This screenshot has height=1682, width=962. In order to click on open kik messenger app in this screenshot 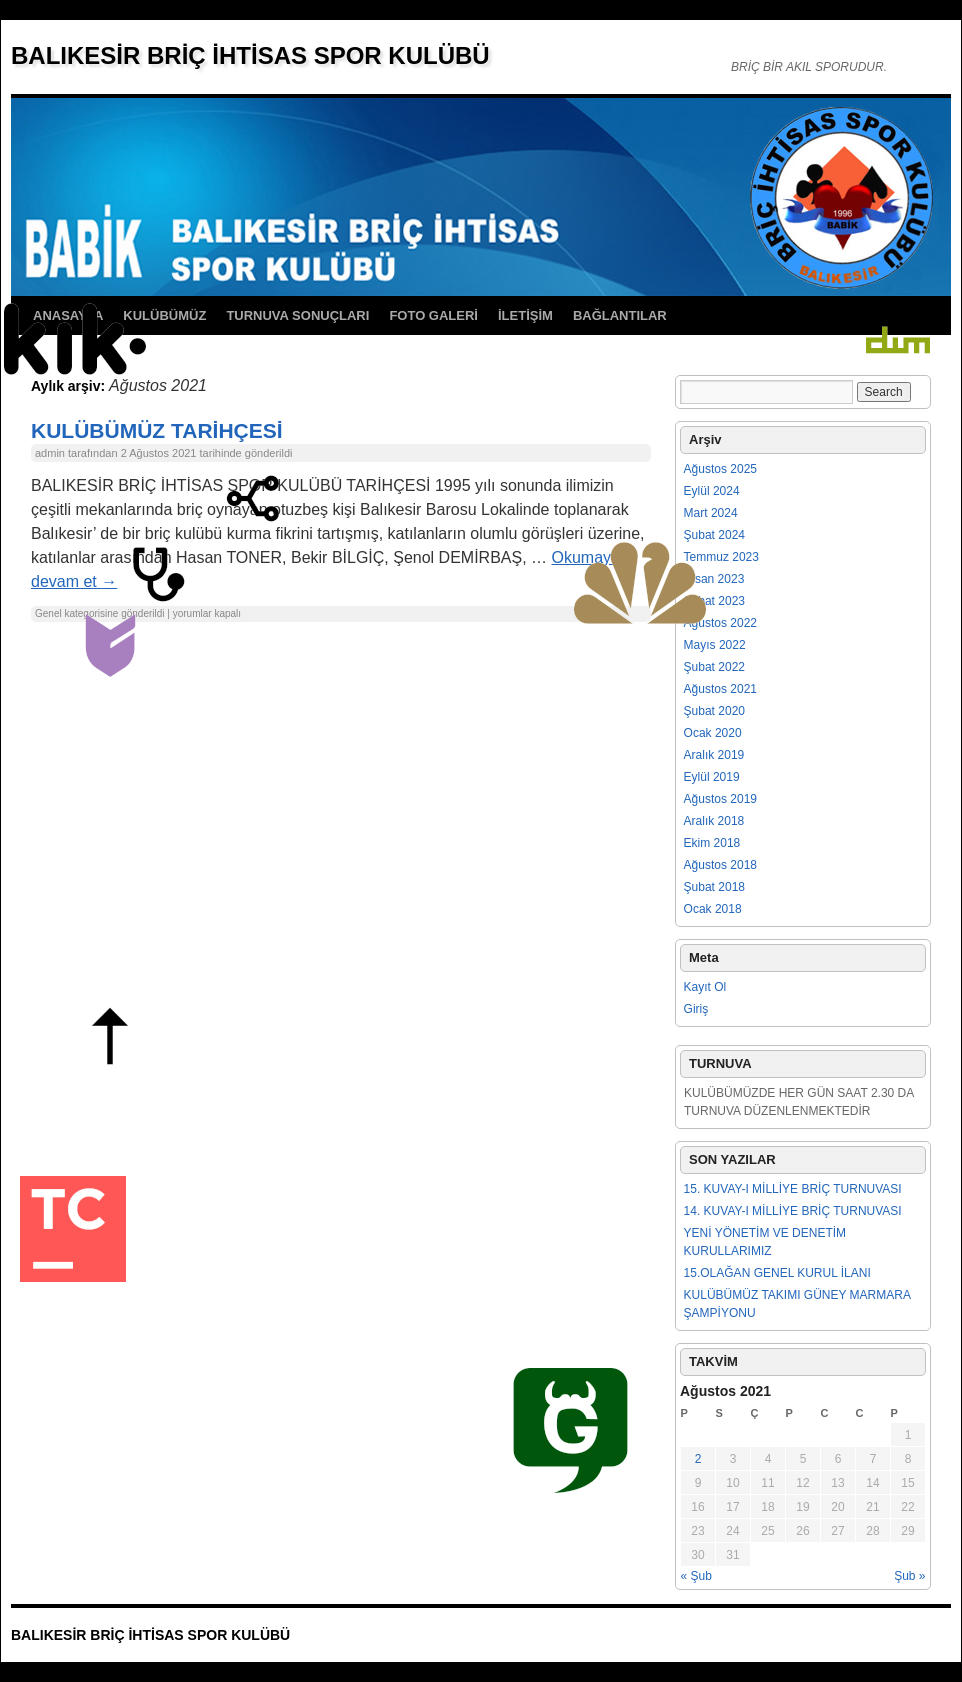, I will do `click(75, 339)`.